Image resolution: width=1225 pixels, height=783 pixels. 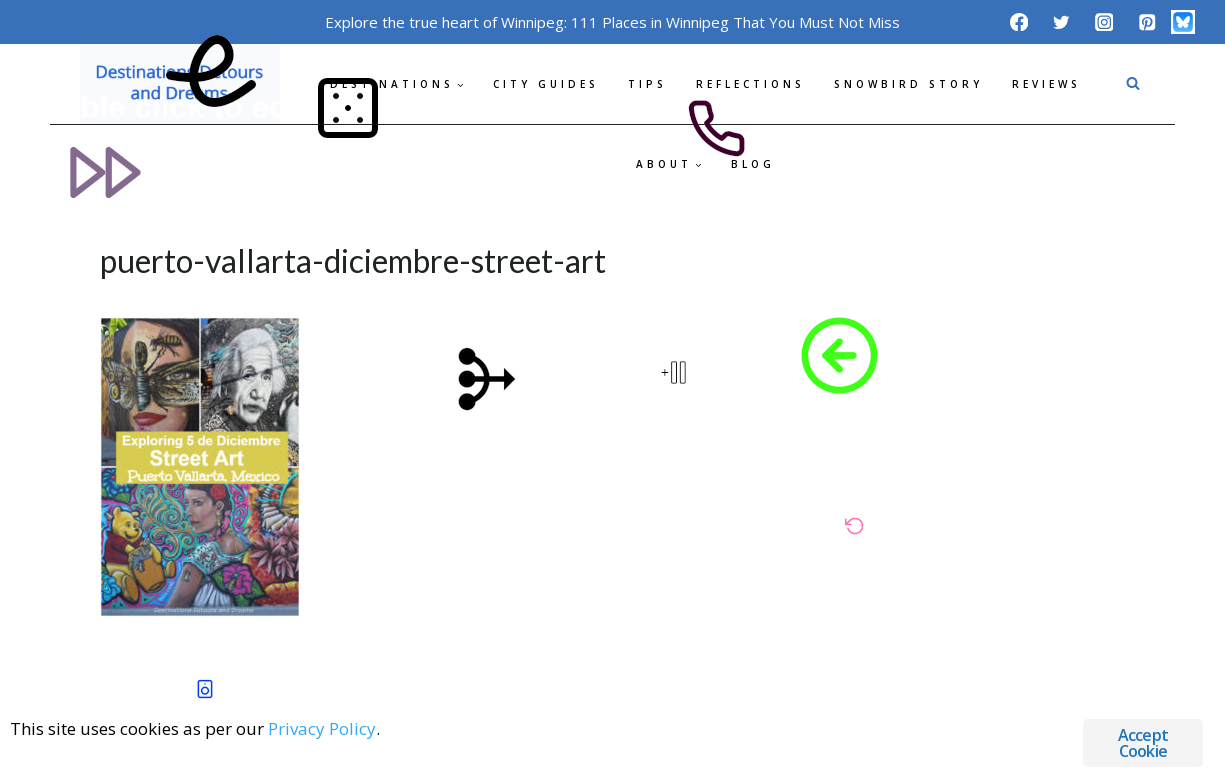 What do you see at coordinates (487, 379) in the screenshot?
I see `manage ad mediation settings` at bounding box center [487, 379].